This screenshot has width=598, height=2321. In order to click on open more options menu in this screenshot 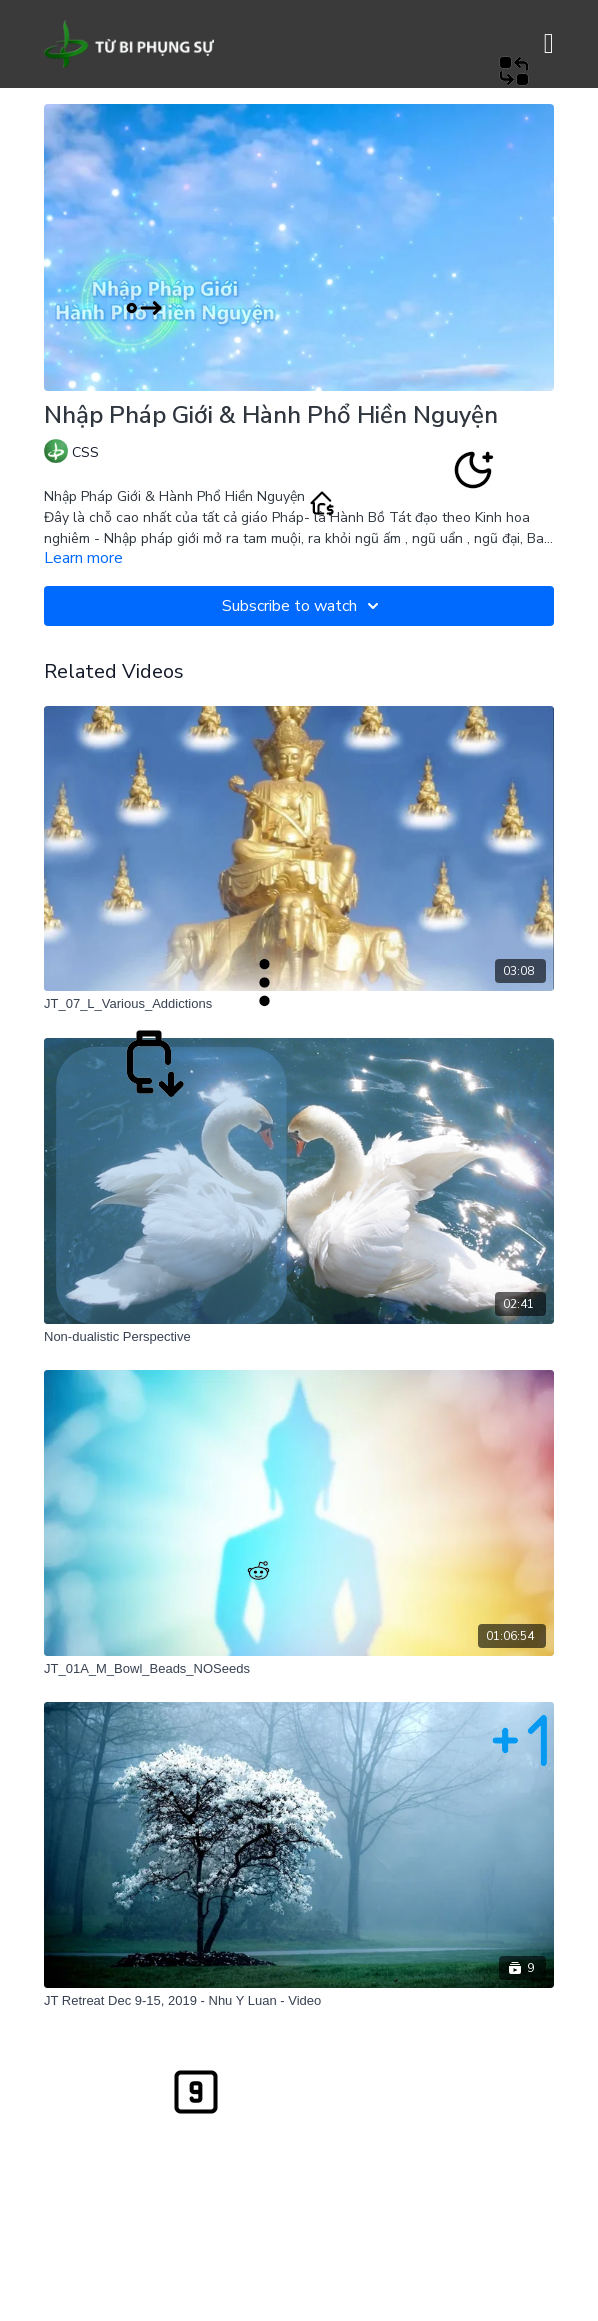, I will do `click(264, 982)`.